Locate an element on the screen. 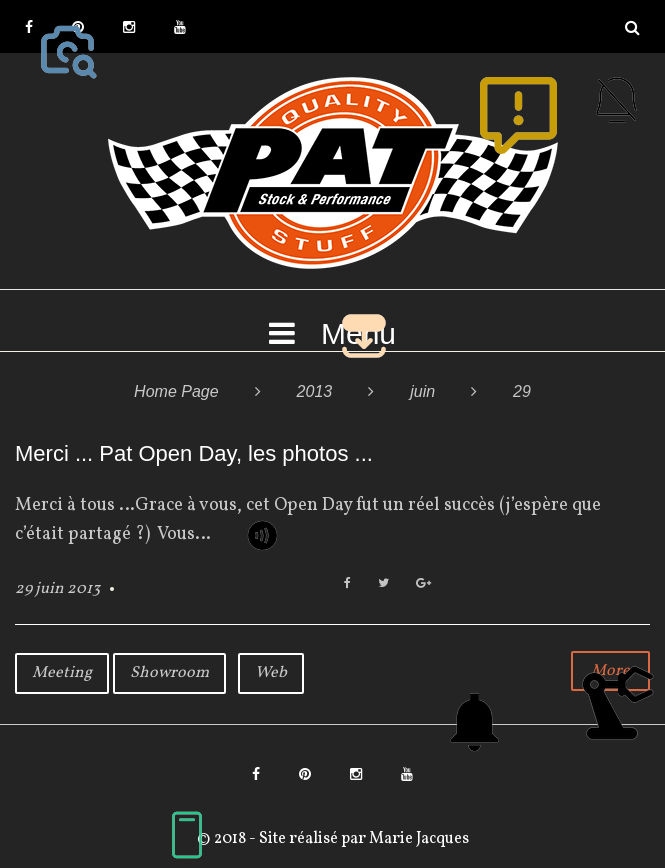 Image resolution: width=665 pixels, height=868 pixels. access manufacturing or automation settings is located at coordinates (618, 704).